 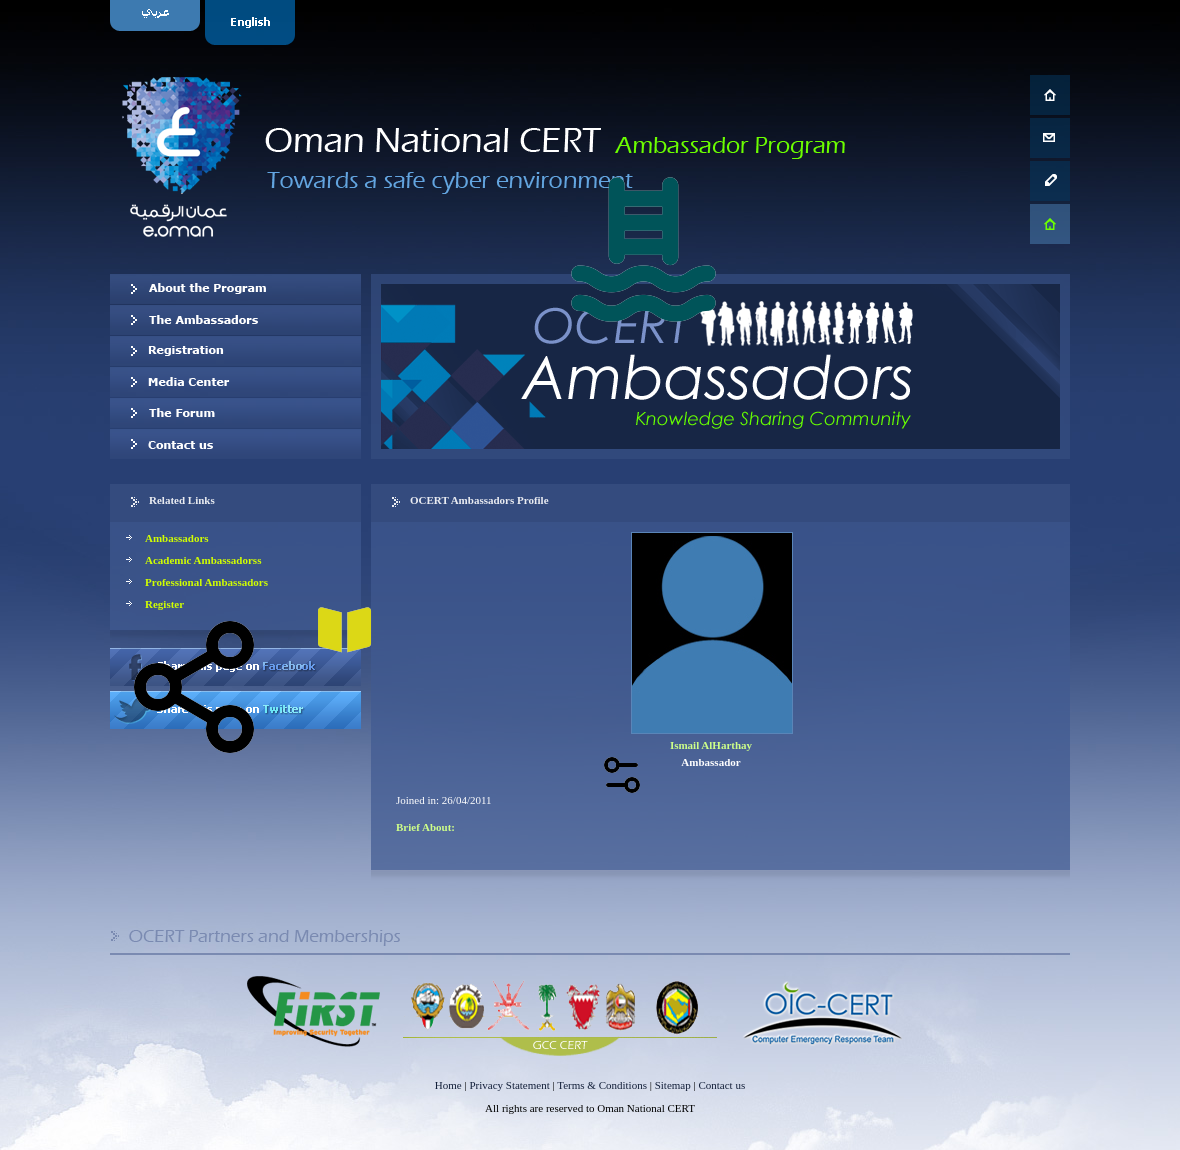 What do you see at coordinates (643, 249) in the screenshot?
I see `indicates swimming pool amenity available` at bounding box center [643, 249].